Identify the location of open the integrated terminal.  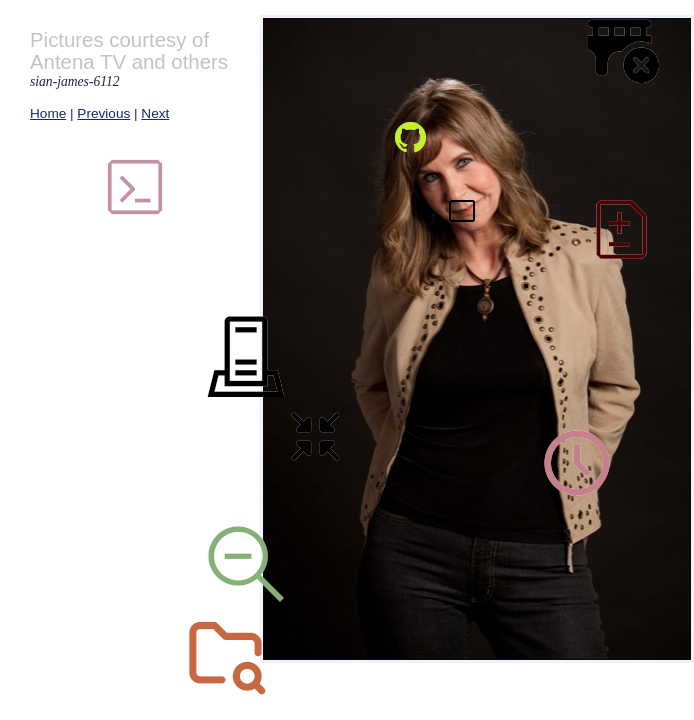
(135, 187).